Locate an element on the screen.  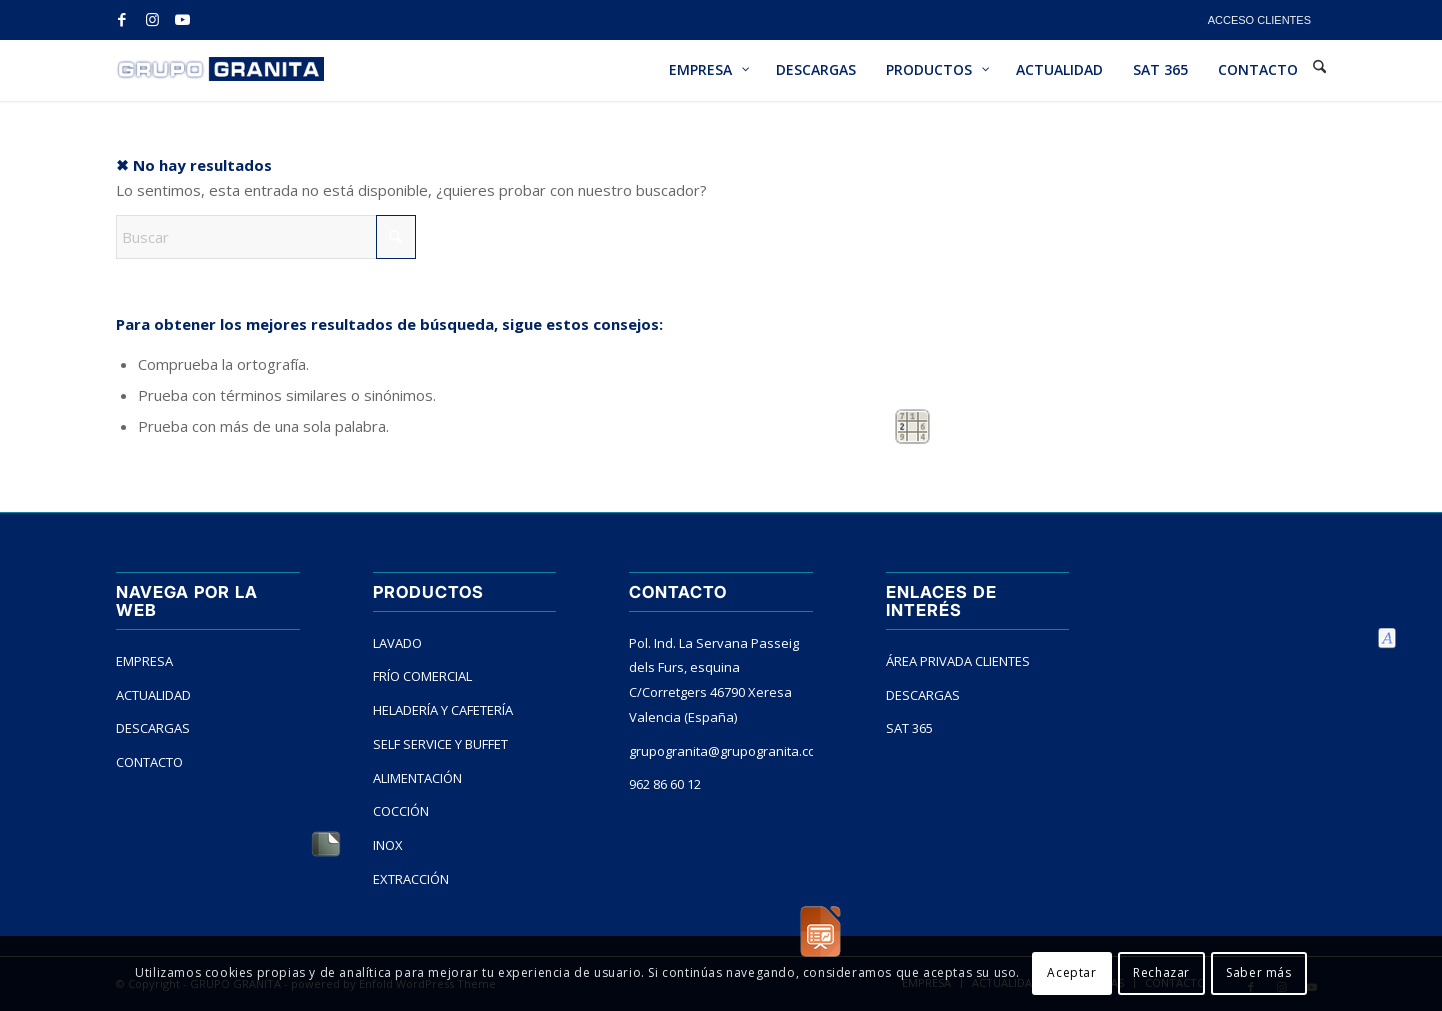
change desktop wallpaper settings is located at coordinates (326, 843).